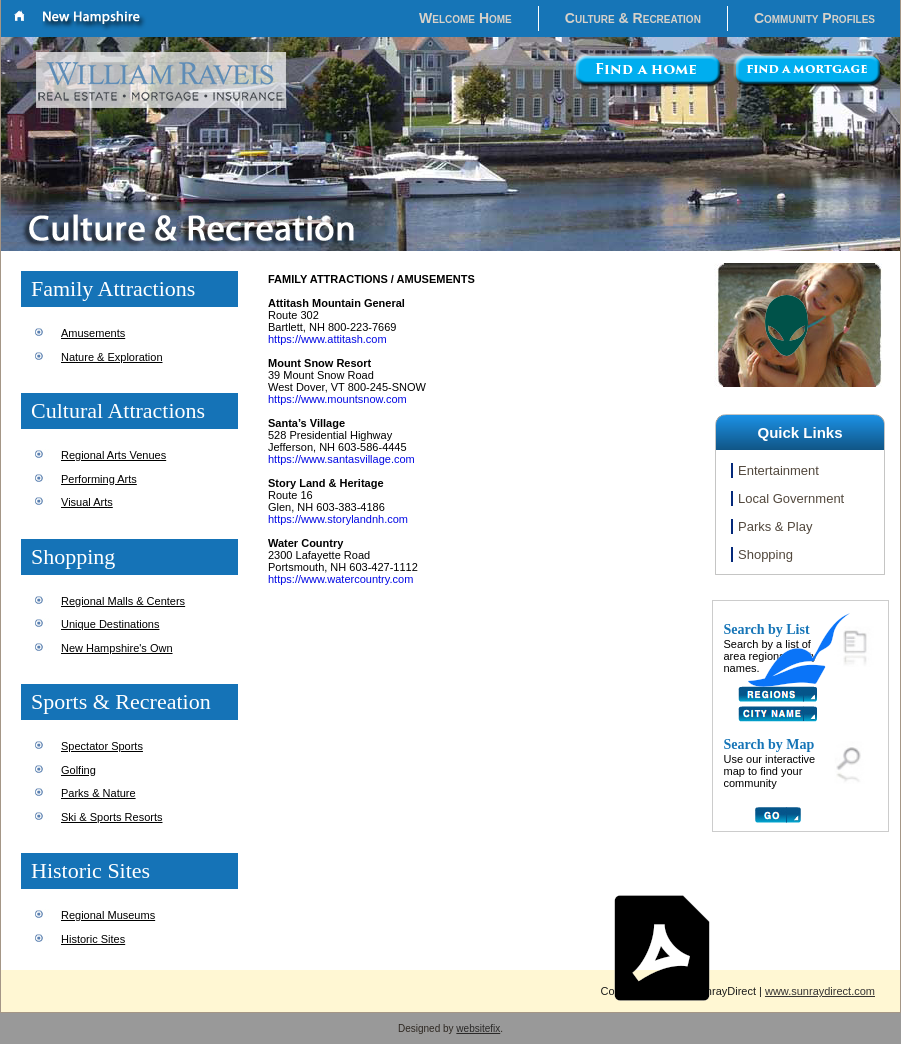 The width and height of the screenshot is (901, 1044). Describe the element at coordinates (662, 948) in the screenshot. I see `open a PDF document` at that location.